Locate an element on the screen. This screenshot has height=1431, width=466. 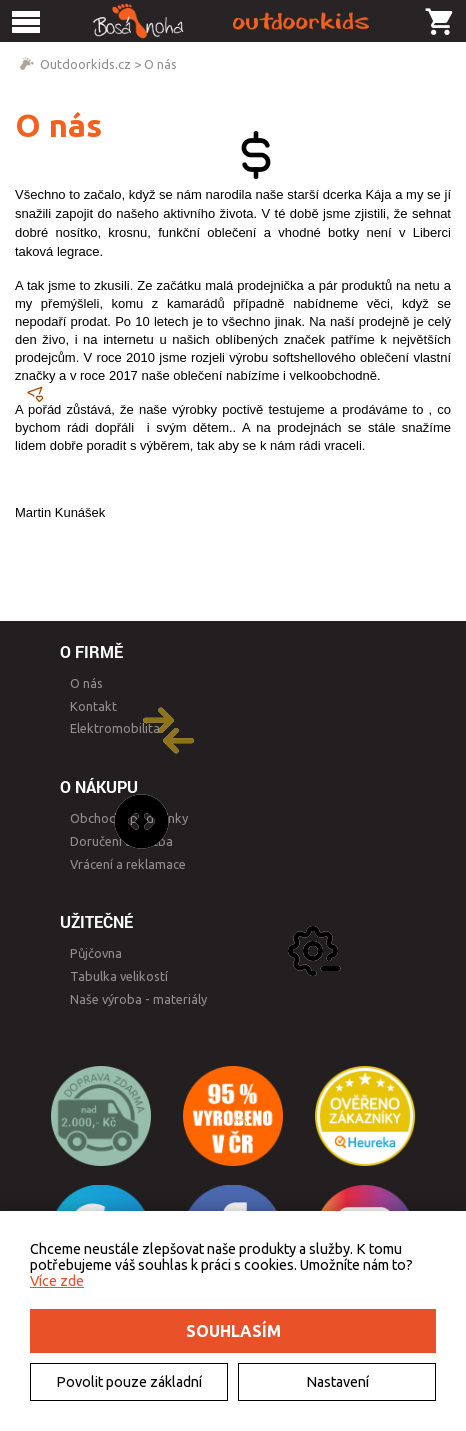
compare or show differences between items is located at coordinates (168, 730).